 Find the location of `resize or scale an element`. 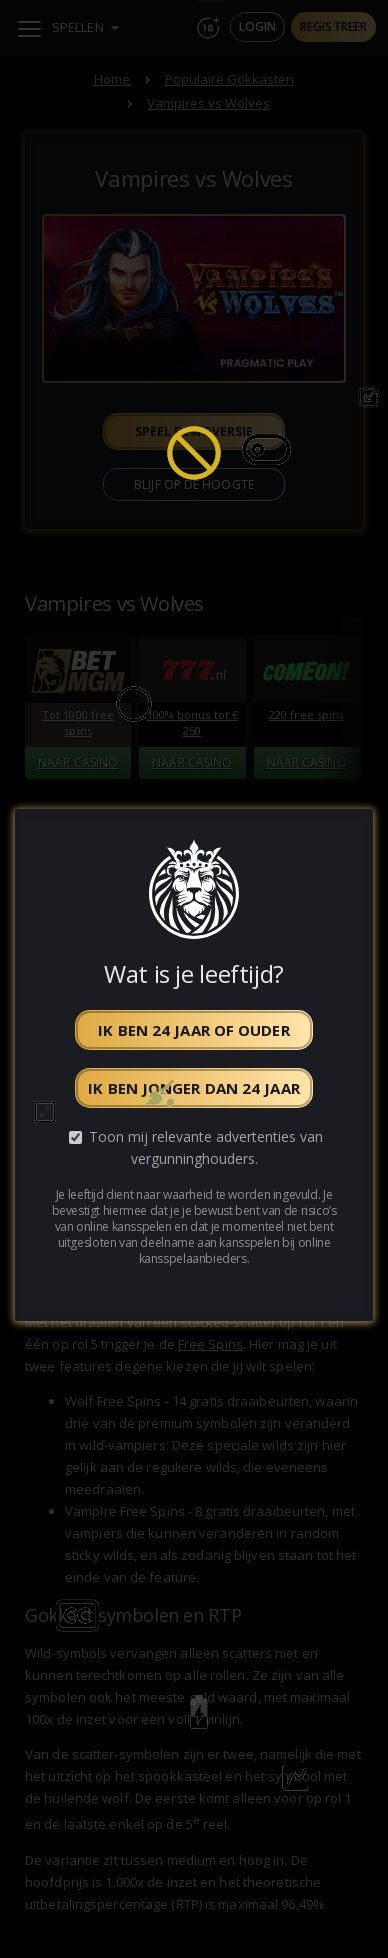

resize or scale an element is located at coordinates (368, 397).